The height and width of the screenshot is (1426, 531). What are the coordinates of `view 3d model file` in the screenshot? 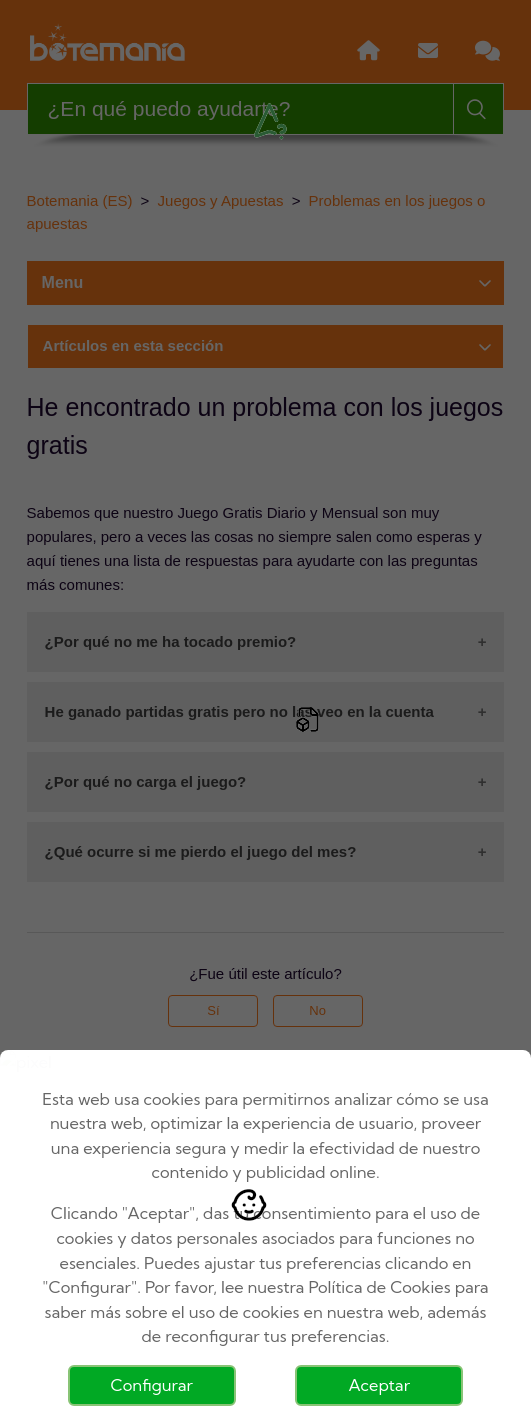 It's located at (308, 719).